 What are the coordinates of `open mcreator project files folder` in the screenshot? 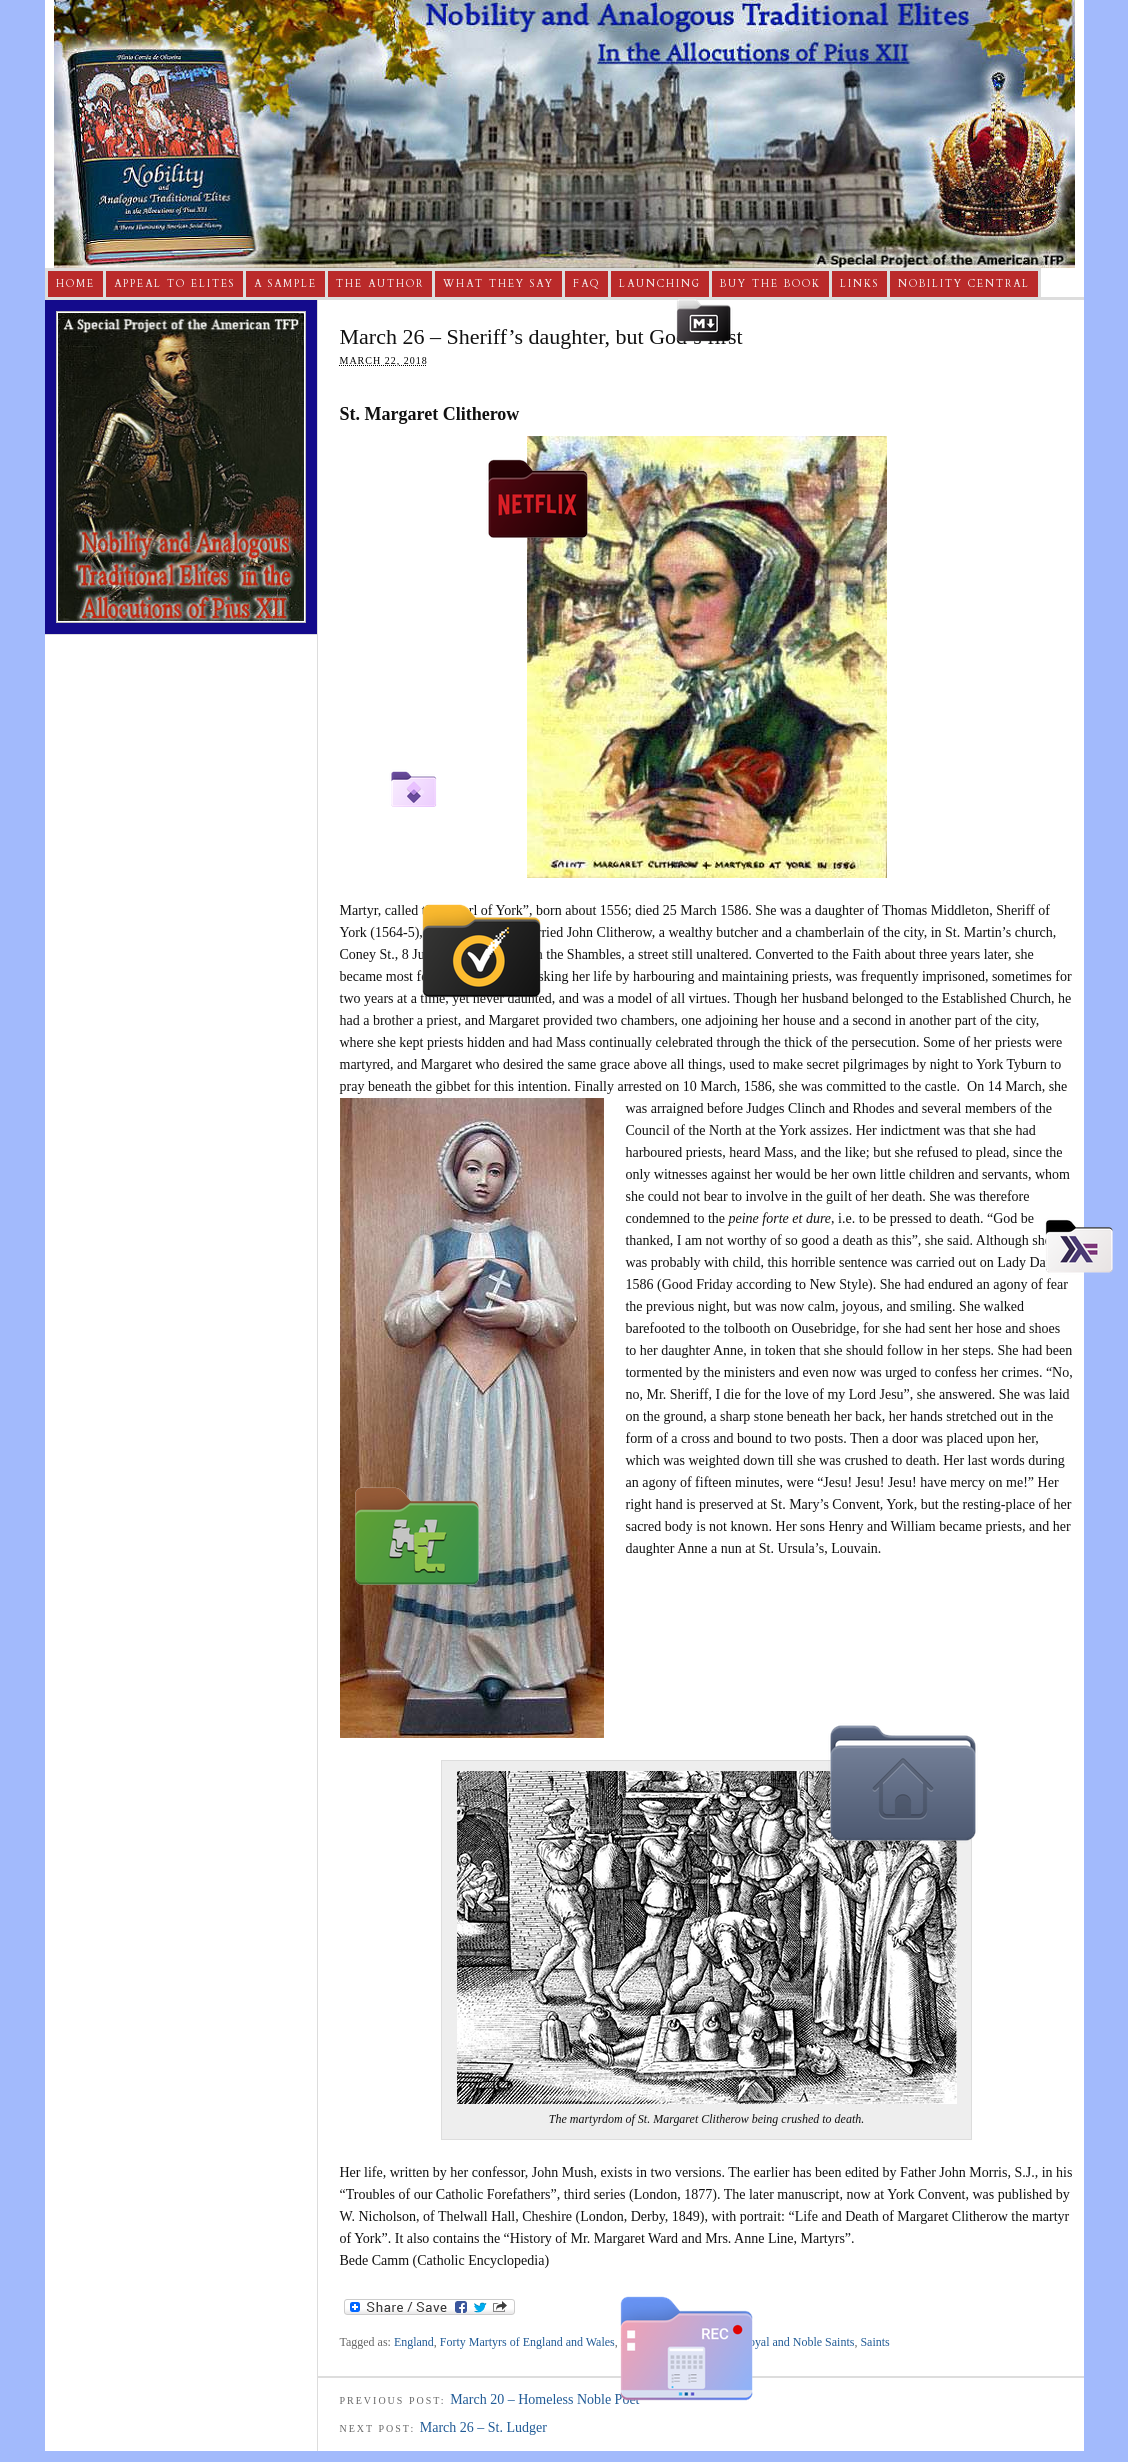 It's located at (416, 1539).